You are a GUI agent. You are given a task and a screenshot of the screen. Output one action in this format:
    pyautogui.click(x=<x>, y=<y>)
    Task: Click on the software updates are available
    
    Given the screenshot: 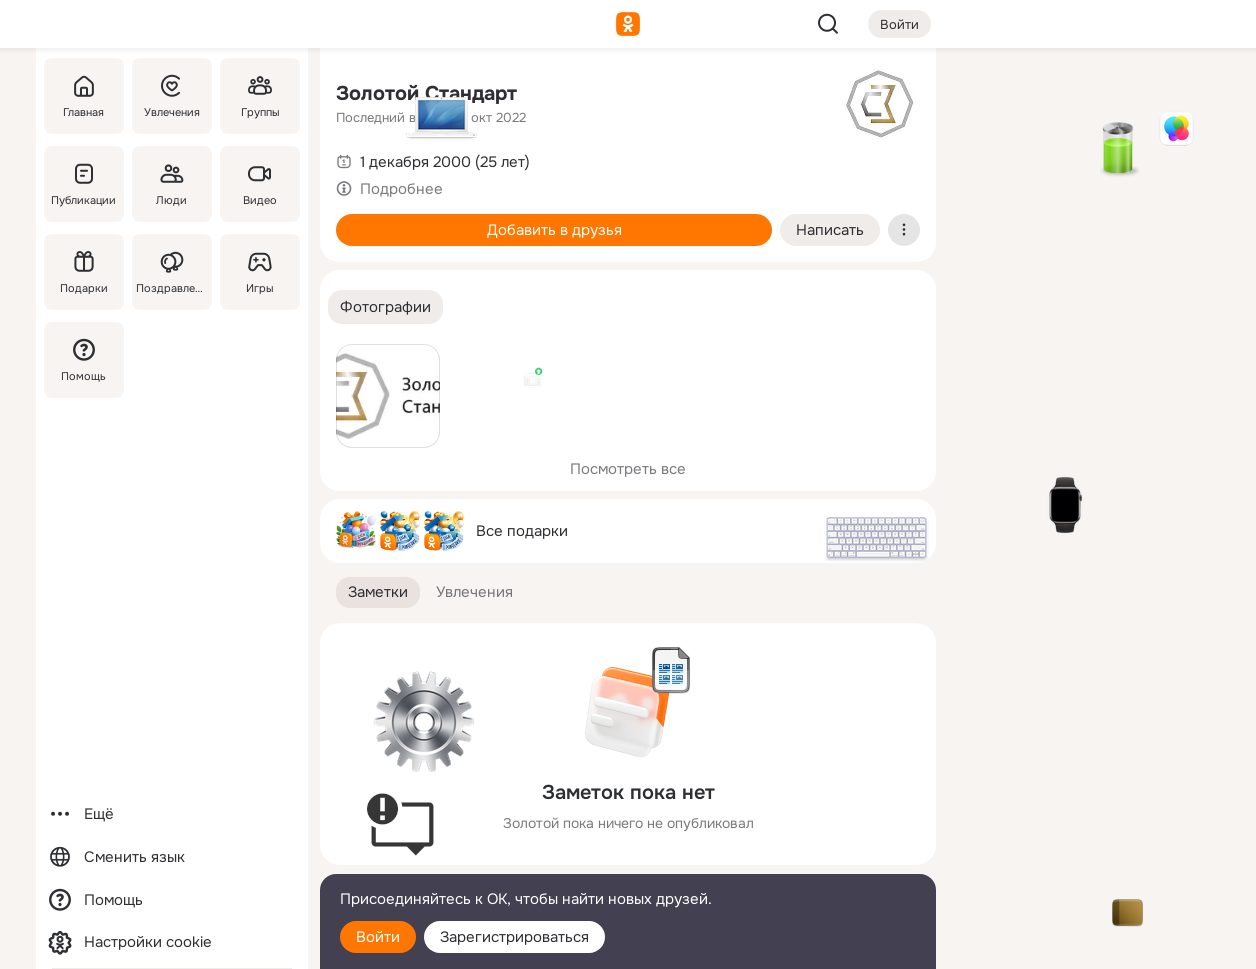 What is the action you would take?
    pyautogui.click(x=532, y=377)
    